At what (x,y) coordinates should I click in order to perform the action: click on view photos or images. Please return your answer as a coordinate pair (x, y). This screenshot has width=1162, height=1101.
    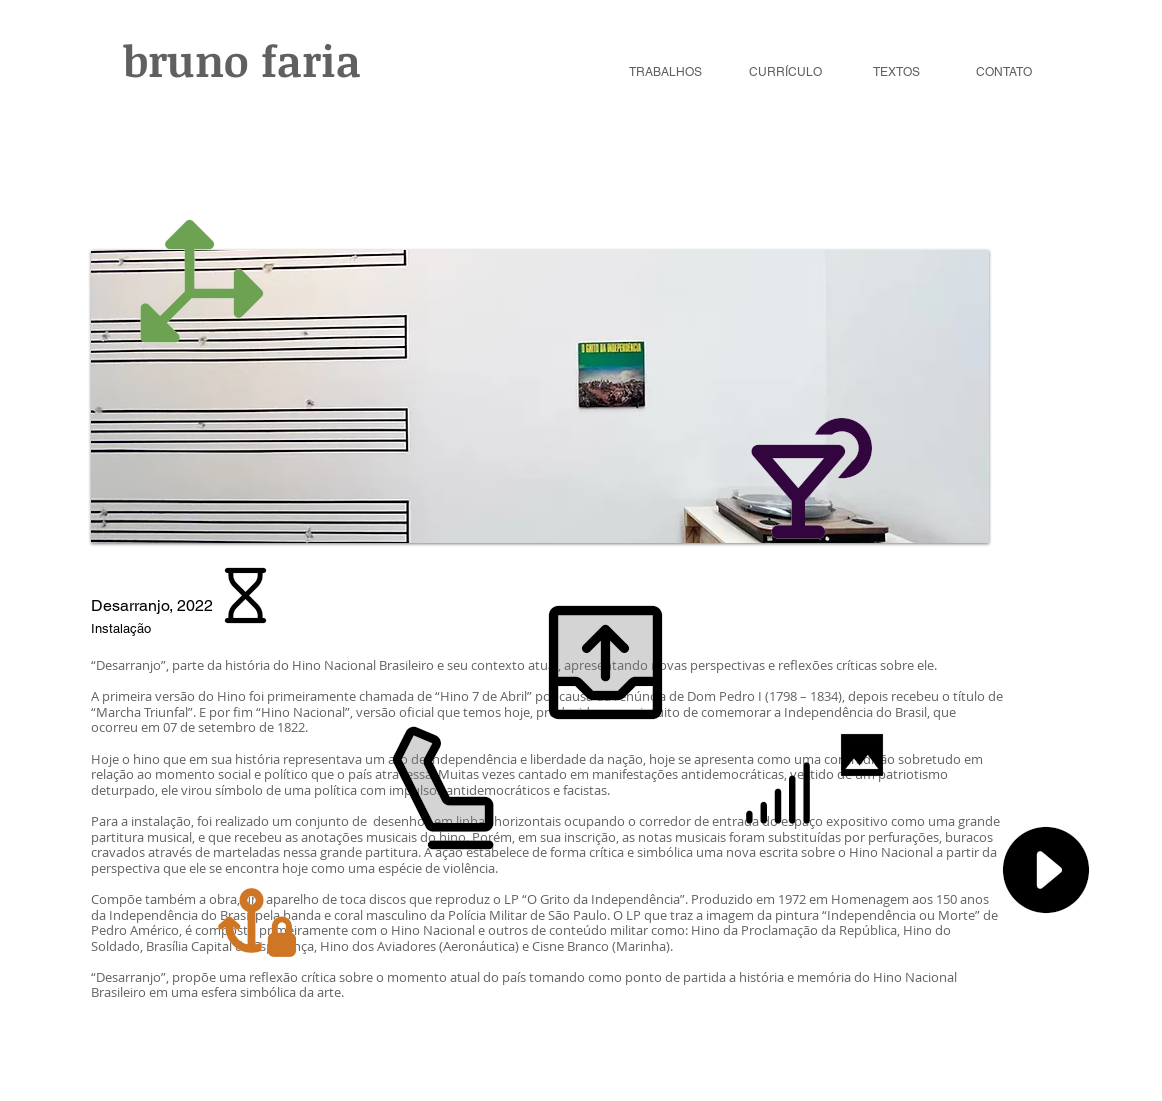
    Looking at the image, I should click on (862, 755).